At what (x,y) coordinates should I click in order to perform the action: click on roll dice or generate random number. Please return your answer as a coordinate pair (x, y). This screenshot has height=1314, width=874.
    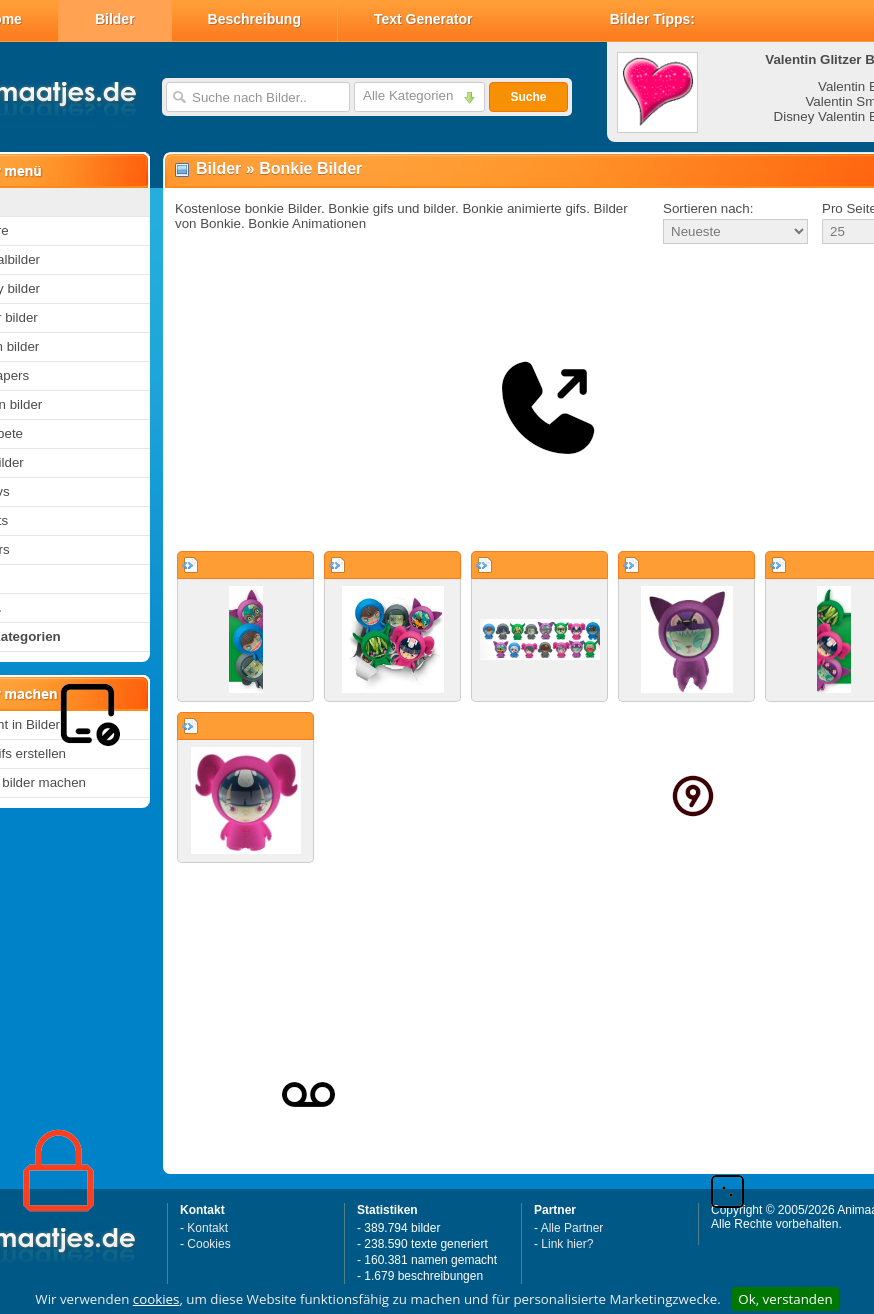
    Looking at the image, I should click on (727, 1191).